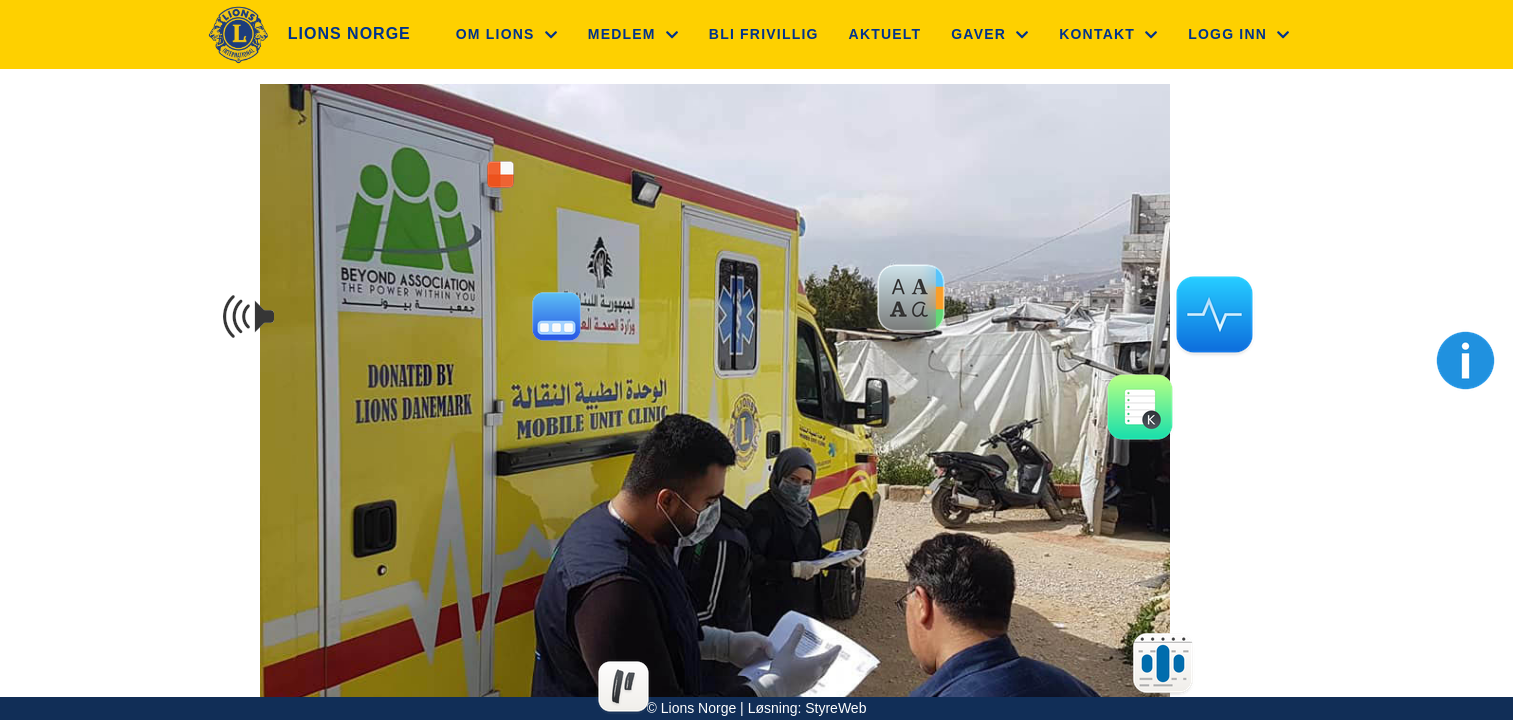  Describe the element at coordinates (1465, 360) in the screenshot. I see `view more information about this item` at that location.